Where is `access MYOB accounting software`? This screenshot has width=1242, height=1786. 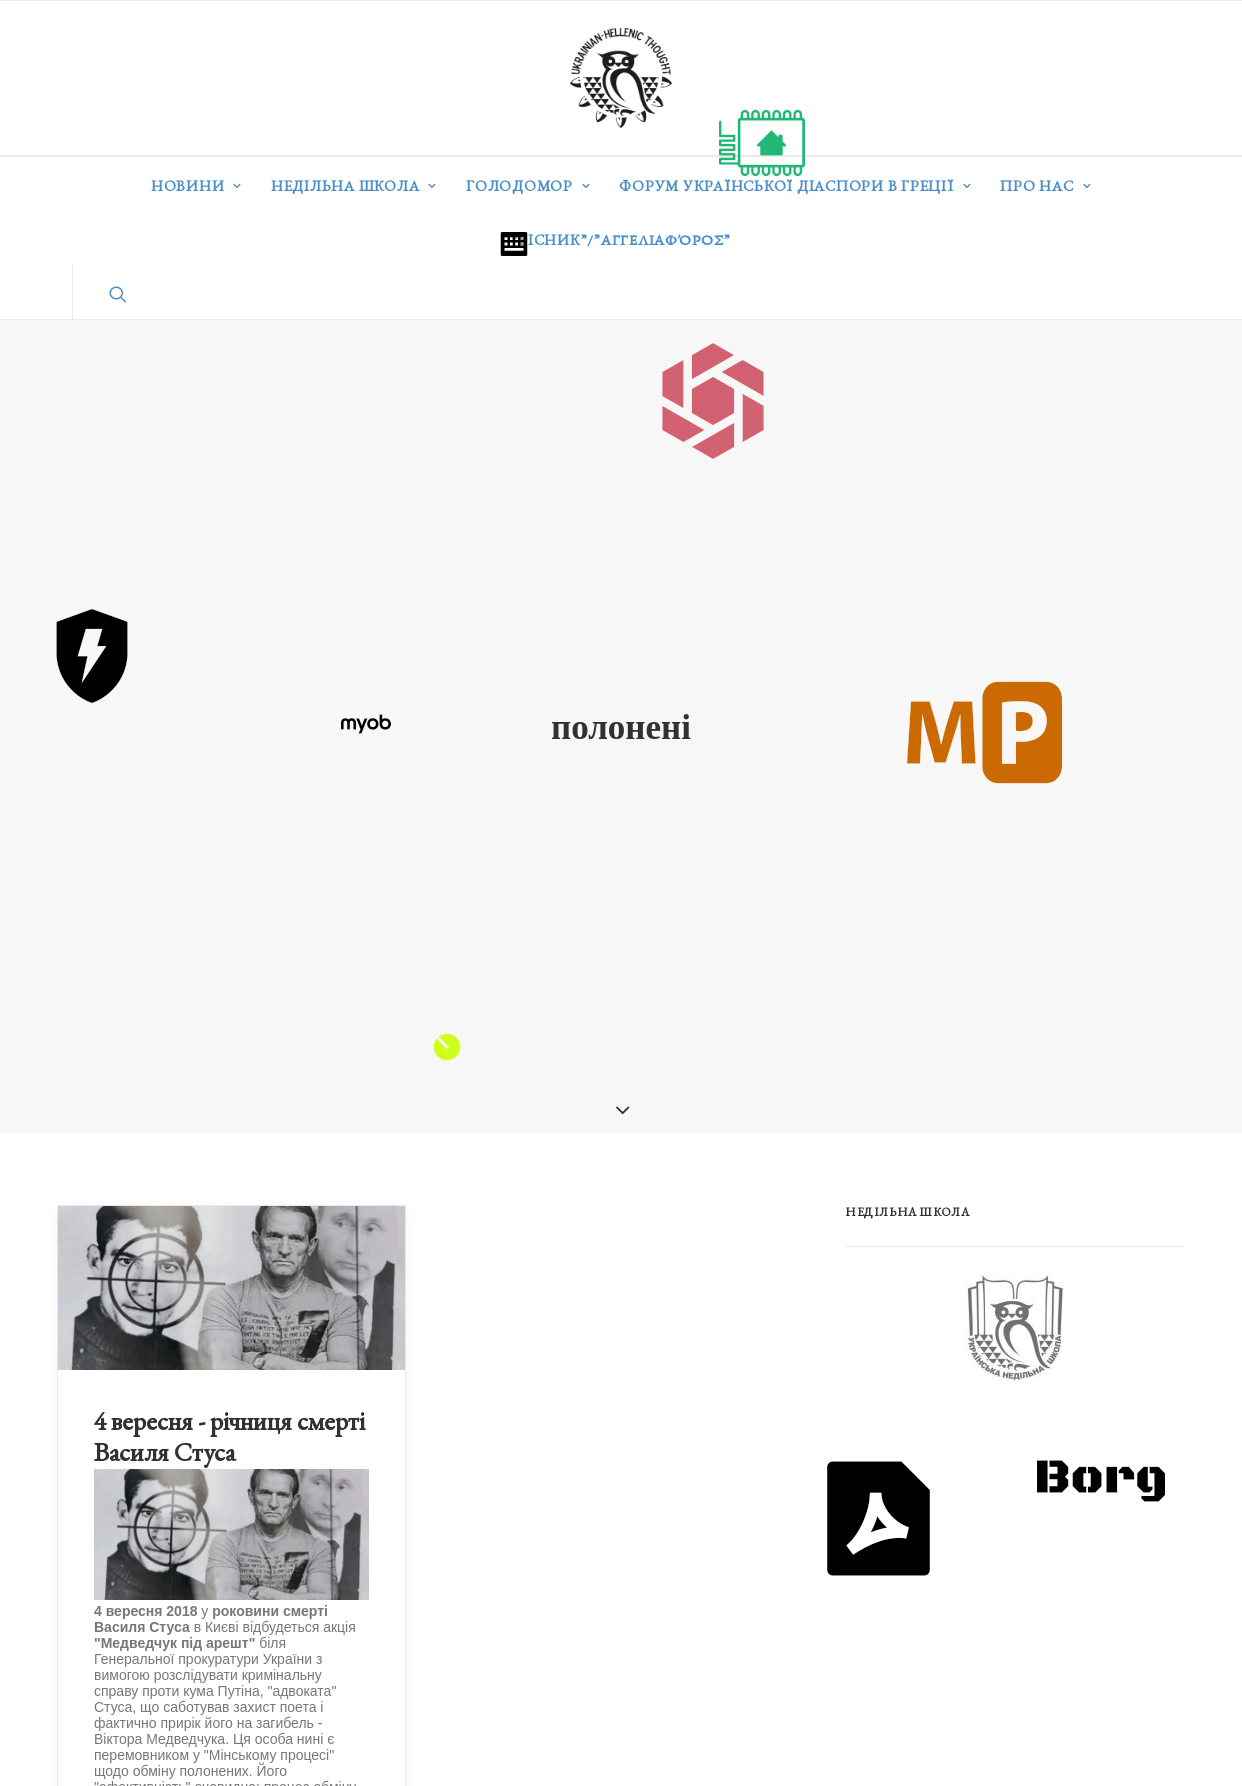 access MYOB accounting software is located at coordinates (366, 724).